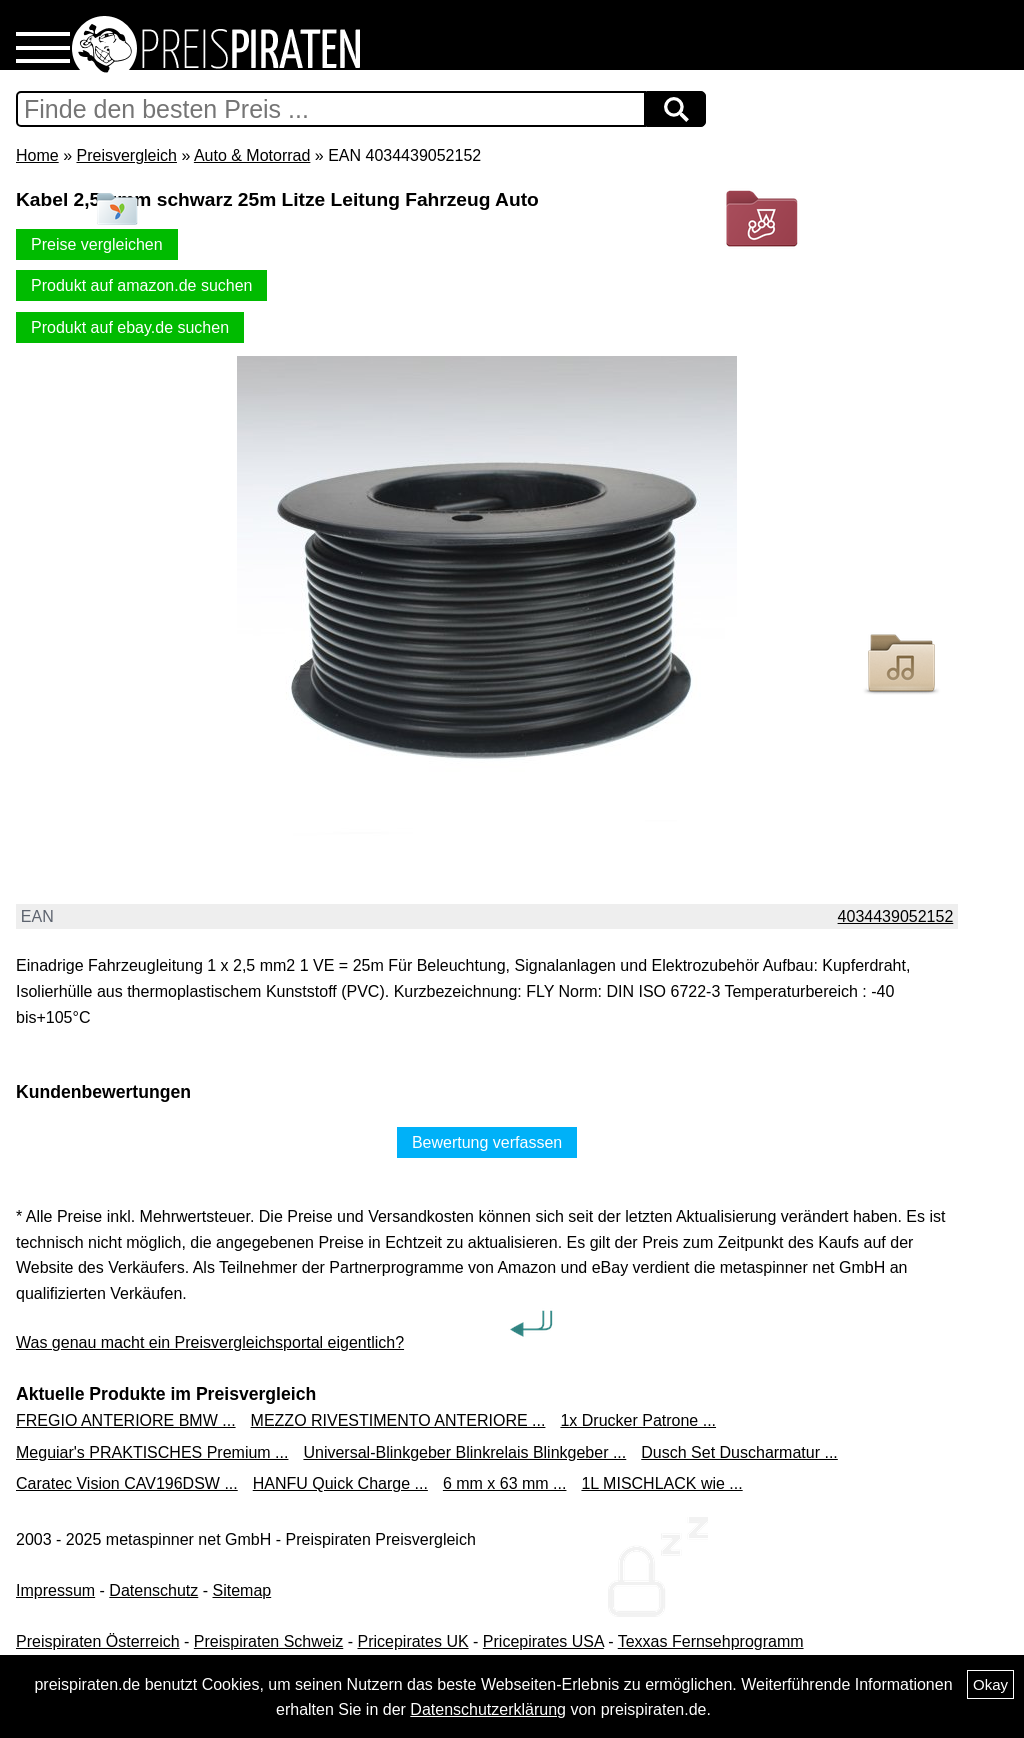  Describe the element at coordinates (117, 210) in the screenshot. I see `open yii2 framework project folder` at that location.